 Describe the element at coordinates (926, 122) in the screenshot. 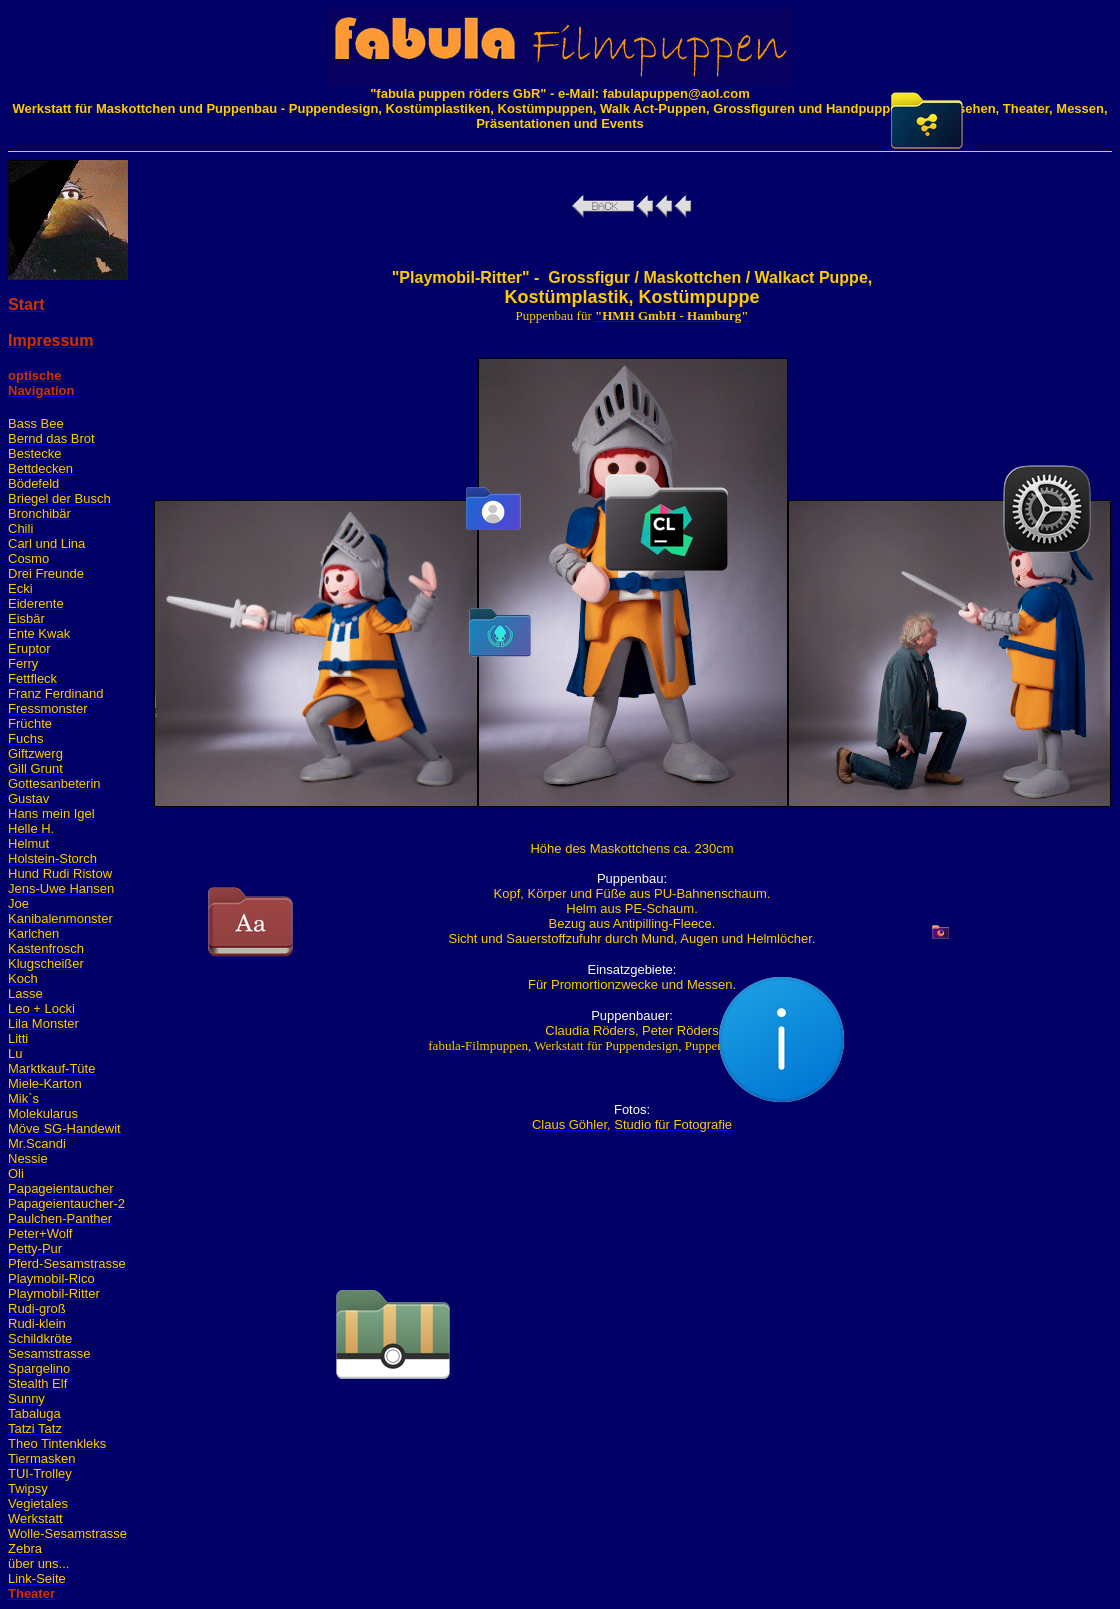

I see `open blackmagic fusion project files folder` at that location.